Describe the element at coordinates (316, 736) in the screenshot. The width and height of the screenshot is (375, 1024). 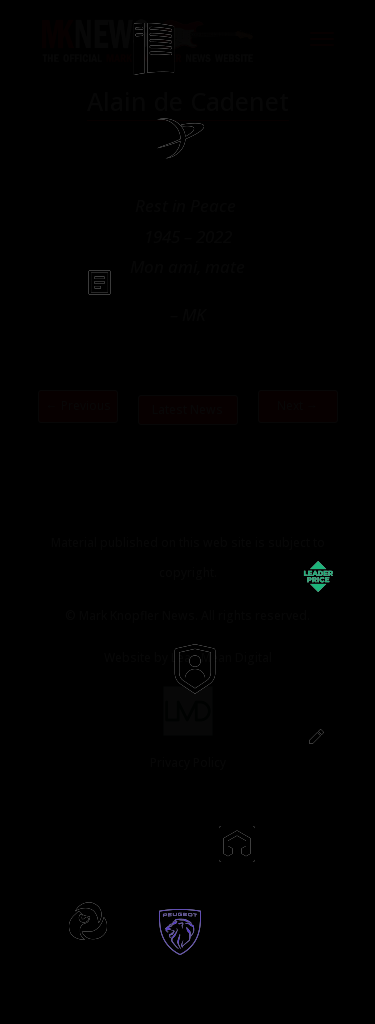
I see `edit content or text` at that location.